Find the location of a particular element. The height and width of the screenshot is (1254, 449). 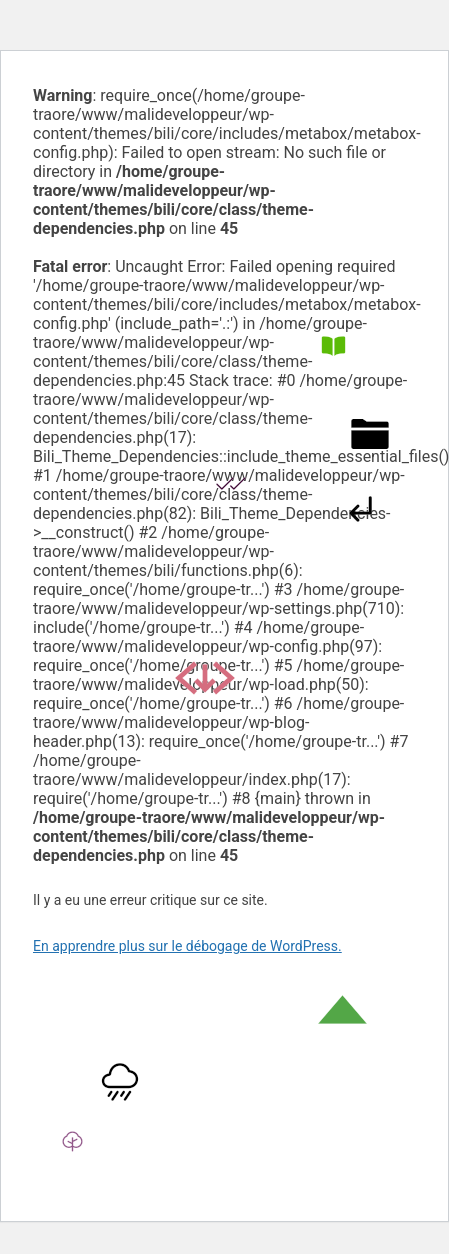

indicates rainy weather conditions is located at coordinates (120, 1082).